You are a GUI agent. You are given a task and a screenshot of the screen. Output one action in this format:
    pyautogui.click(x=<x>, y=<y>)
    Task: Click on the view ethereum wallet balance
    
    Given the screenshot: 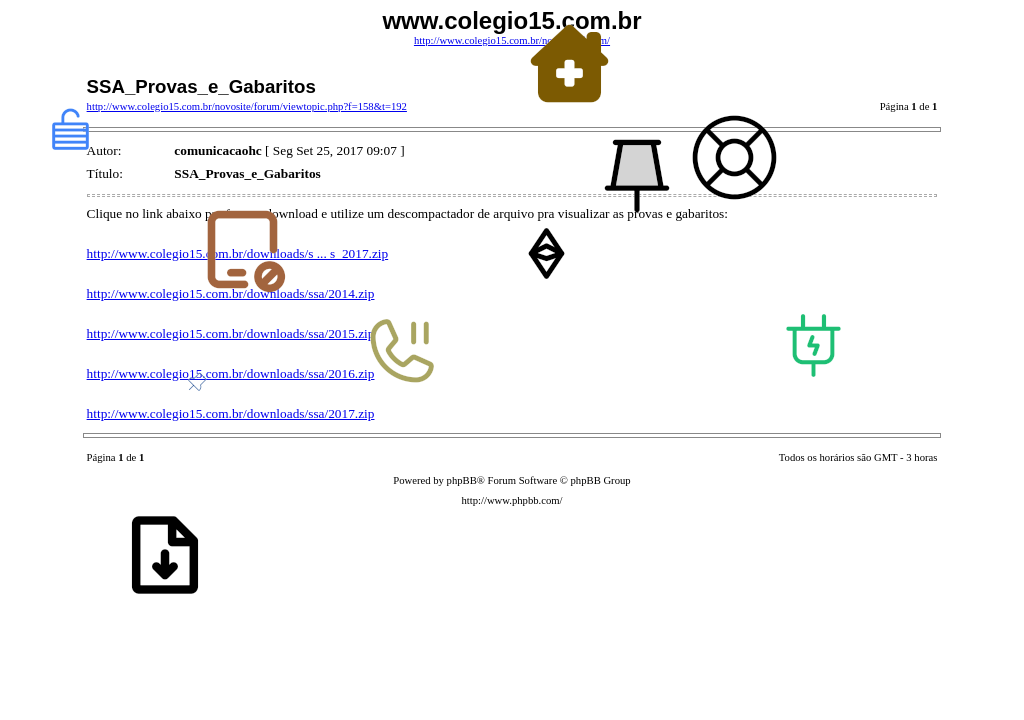 What is the action you would take?
    pyautogui.click(x=546, y=253)
    